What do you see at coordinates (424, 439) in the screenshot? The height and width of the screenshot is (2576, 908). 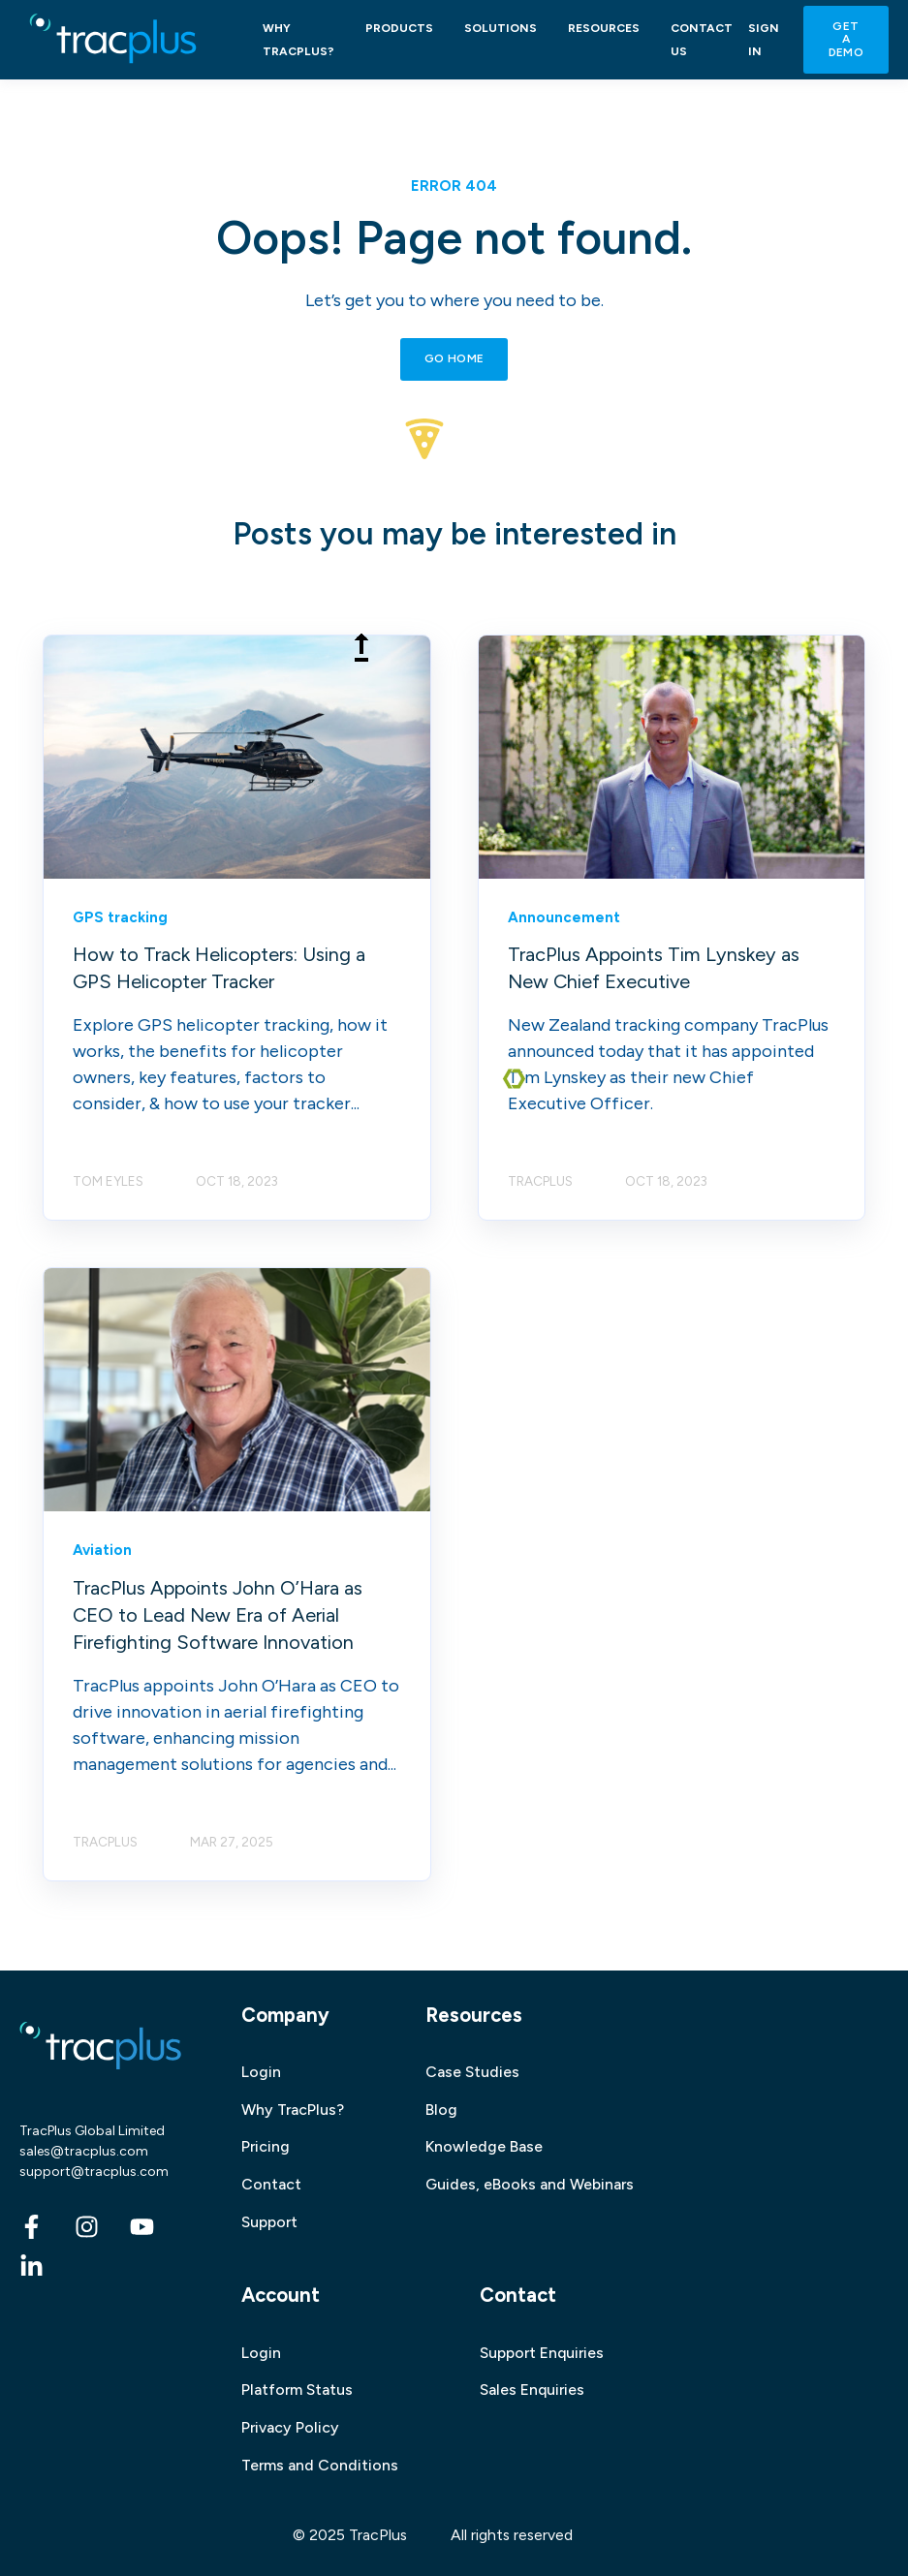 I see `browse food delivery options` at bounding box center [424, 439].